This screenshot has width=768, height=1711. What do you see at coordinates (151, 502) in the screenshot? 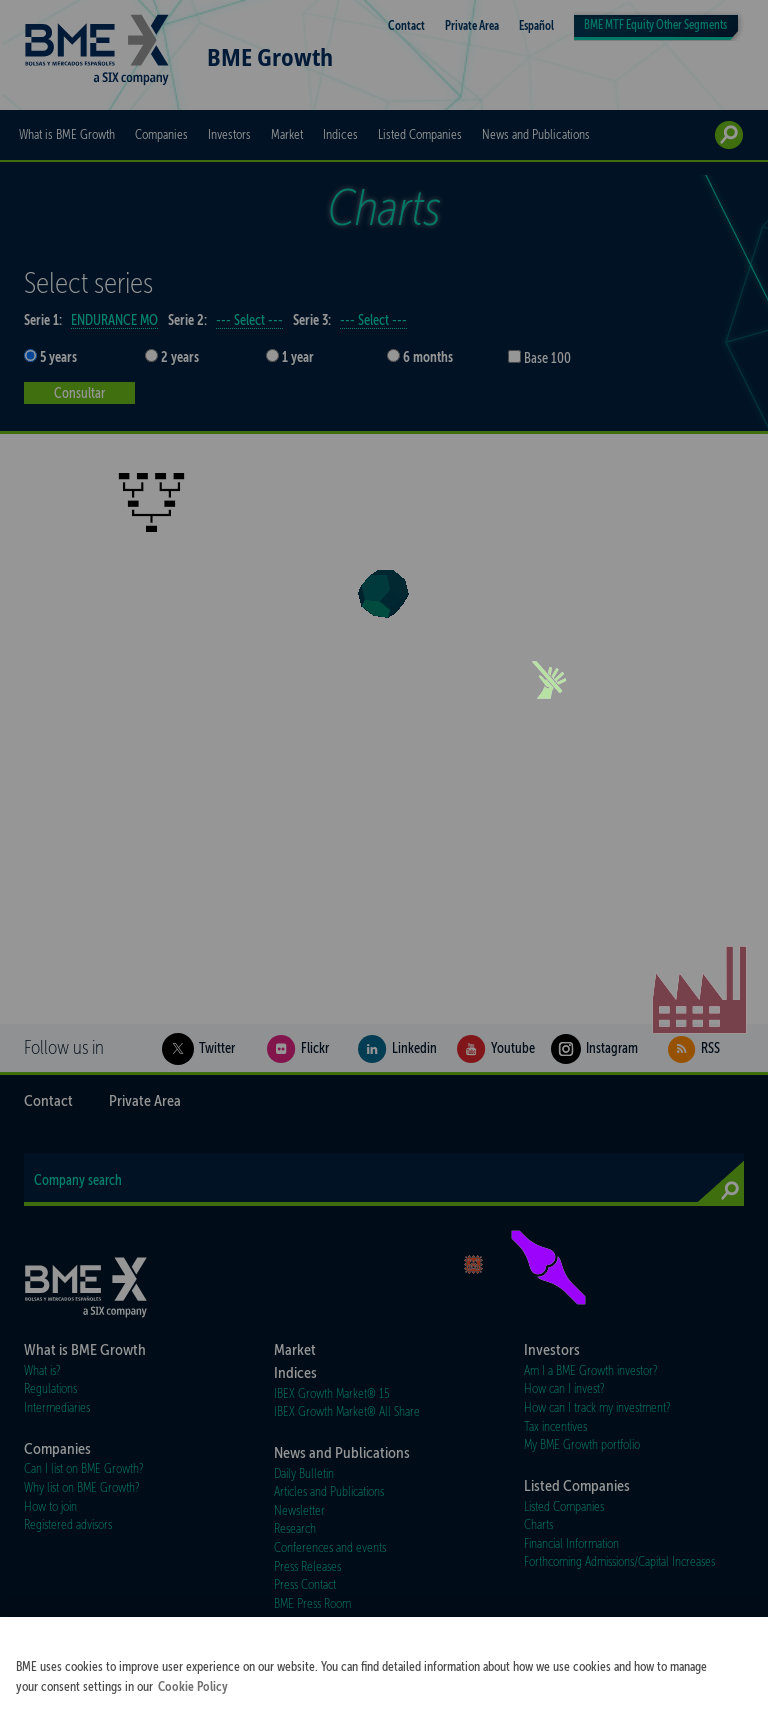
I see `view family tree or genealogy chart` at bounding box center [151, 502].